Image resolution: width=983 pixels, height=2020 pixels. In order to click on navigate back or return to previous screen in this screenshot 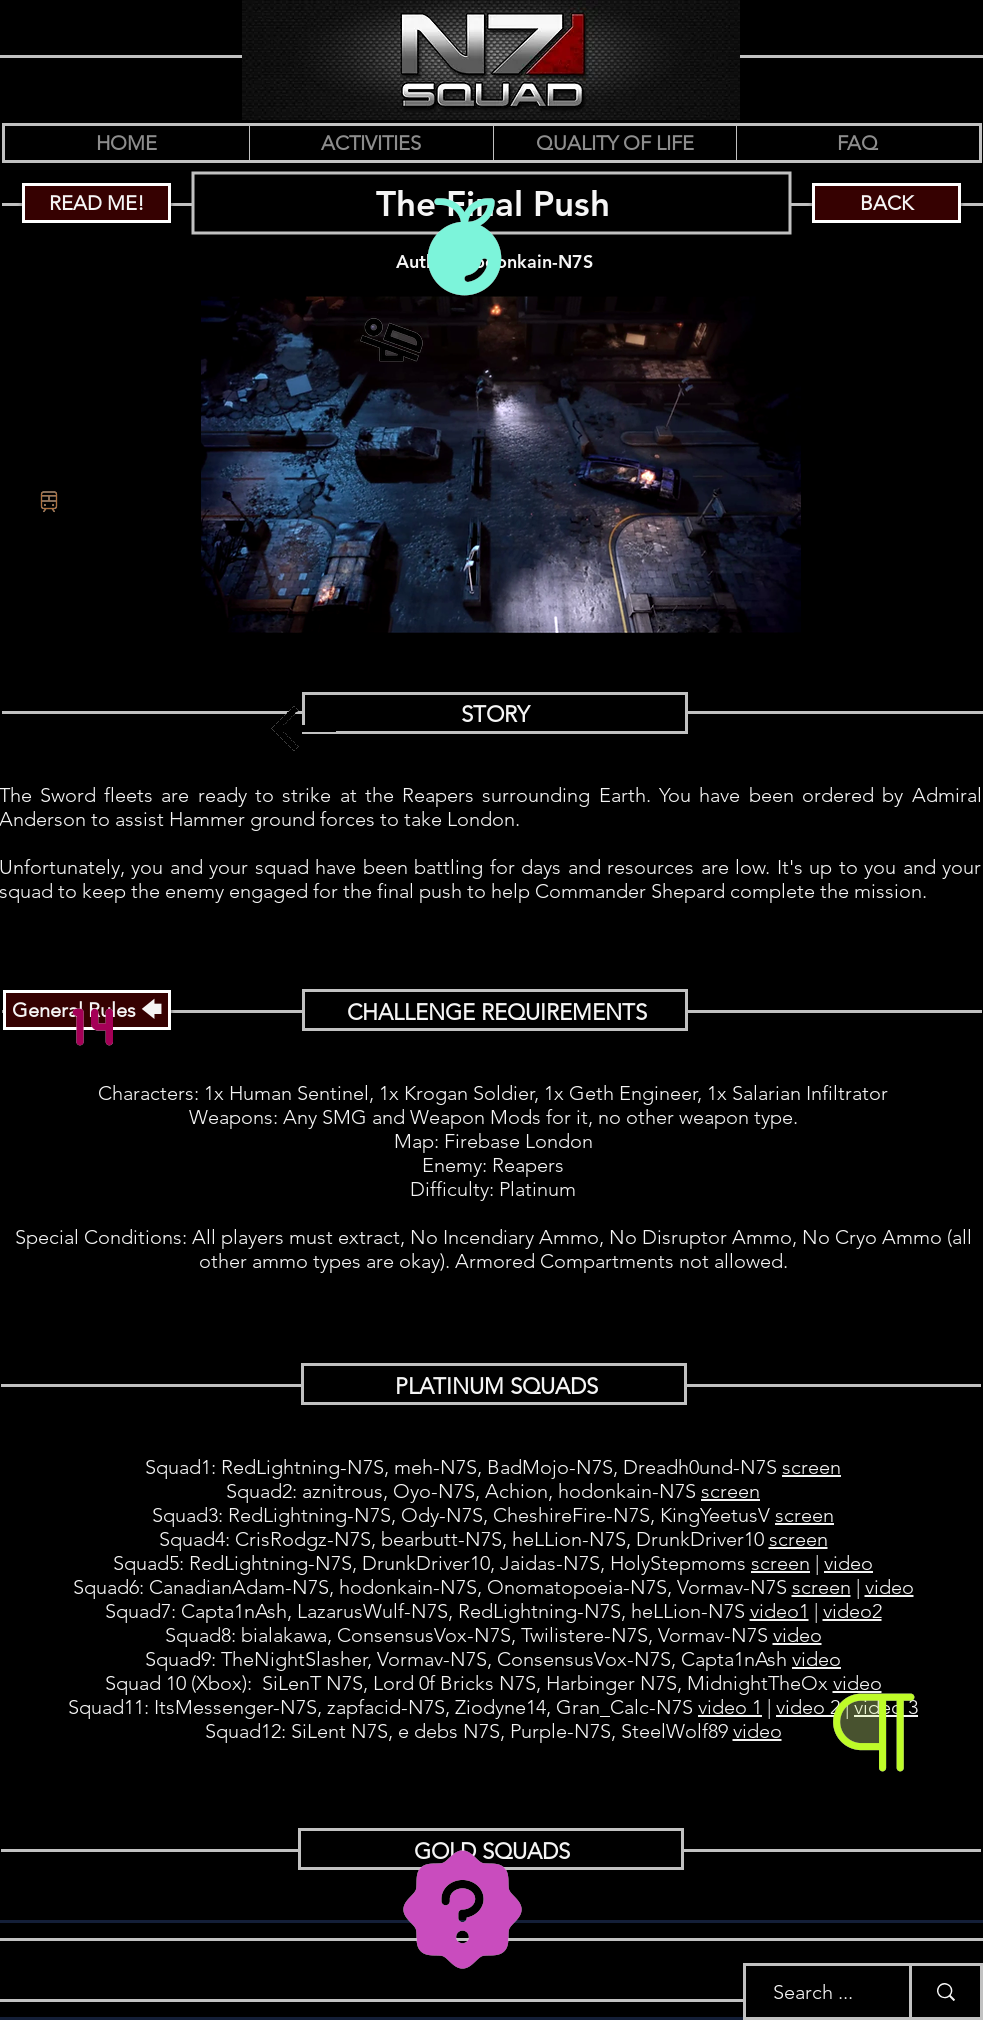, I will do `click(303, 728)`.